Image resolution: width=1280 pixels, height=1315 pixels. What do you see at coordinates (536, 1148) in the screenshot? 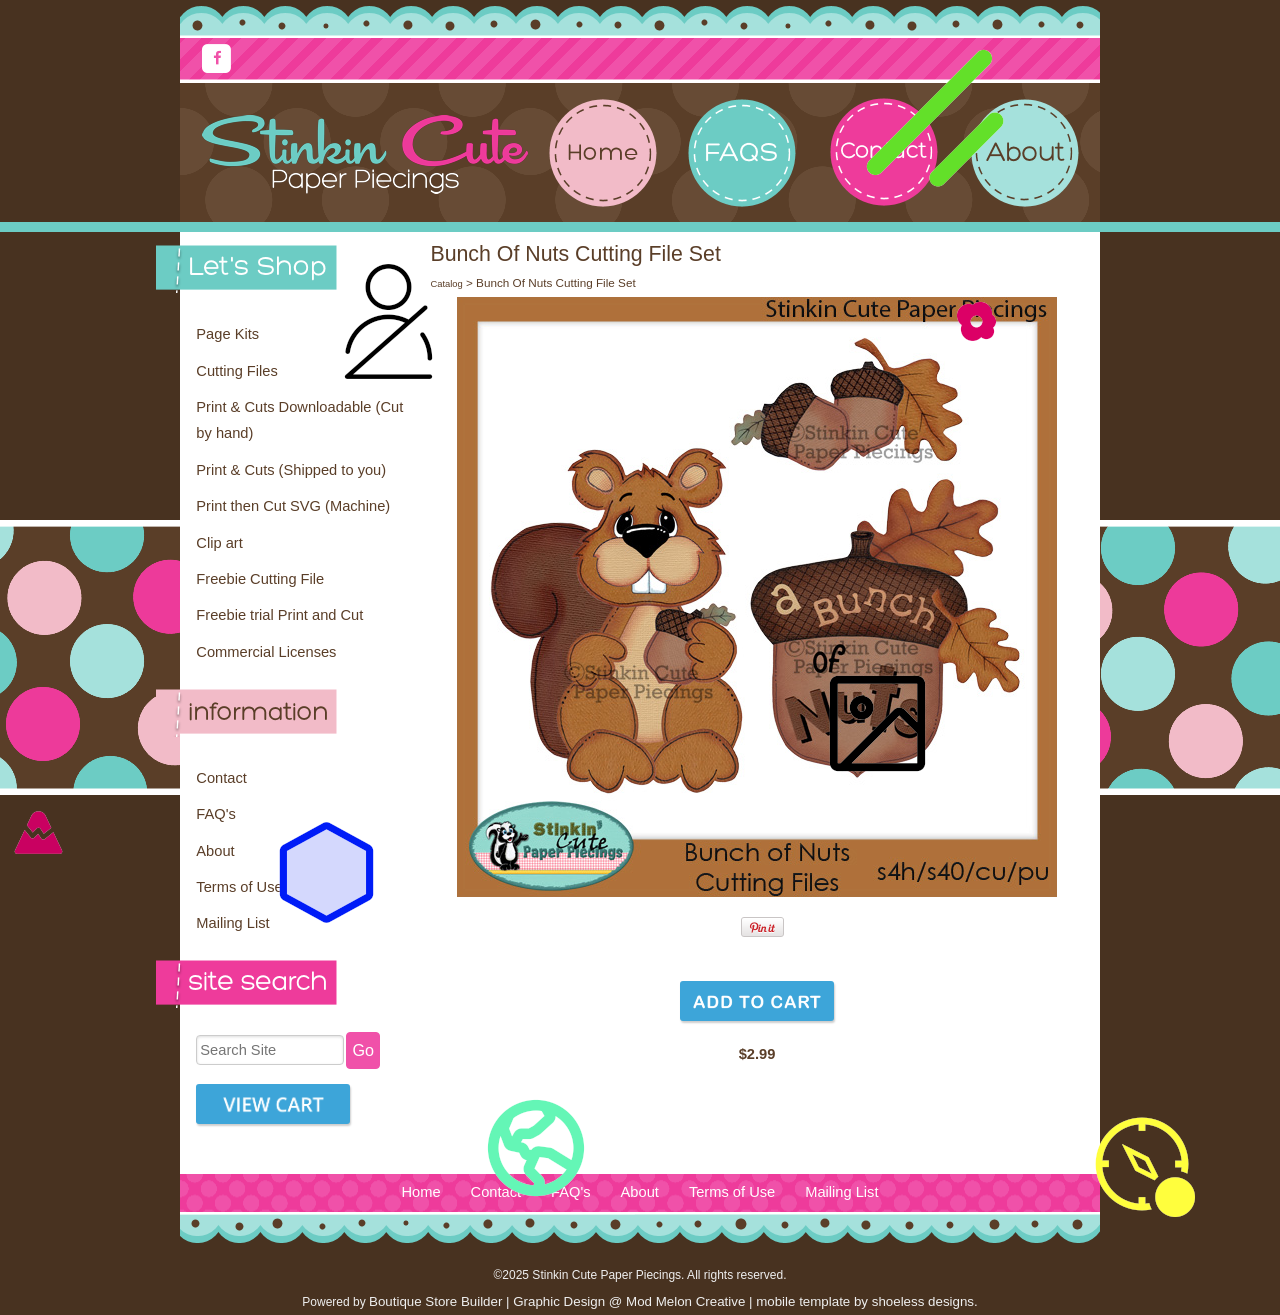
I see `switch to western hemisphere or Americas region` at bounding box center [536, 1148].